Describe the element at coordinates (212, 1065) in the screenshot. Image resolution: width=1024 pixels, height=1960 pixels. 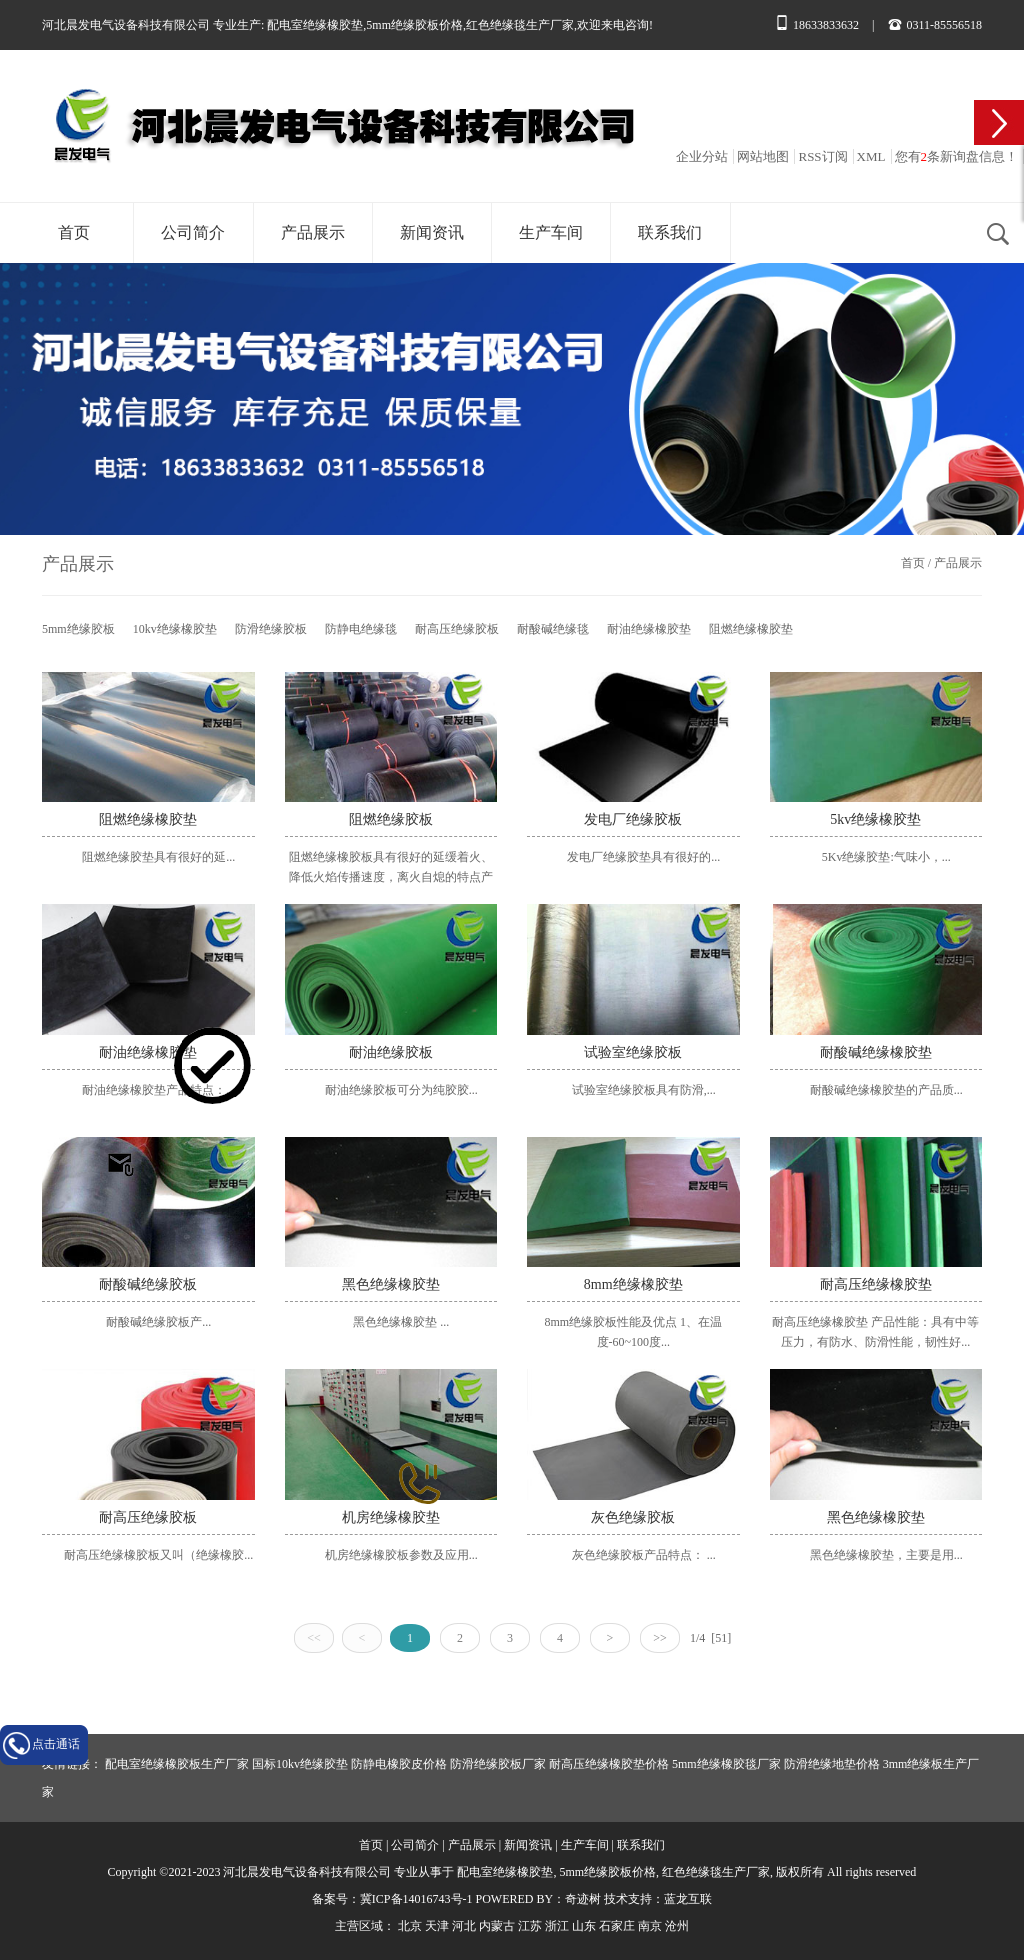
I see `indicates task or action completed successfully` at that location.